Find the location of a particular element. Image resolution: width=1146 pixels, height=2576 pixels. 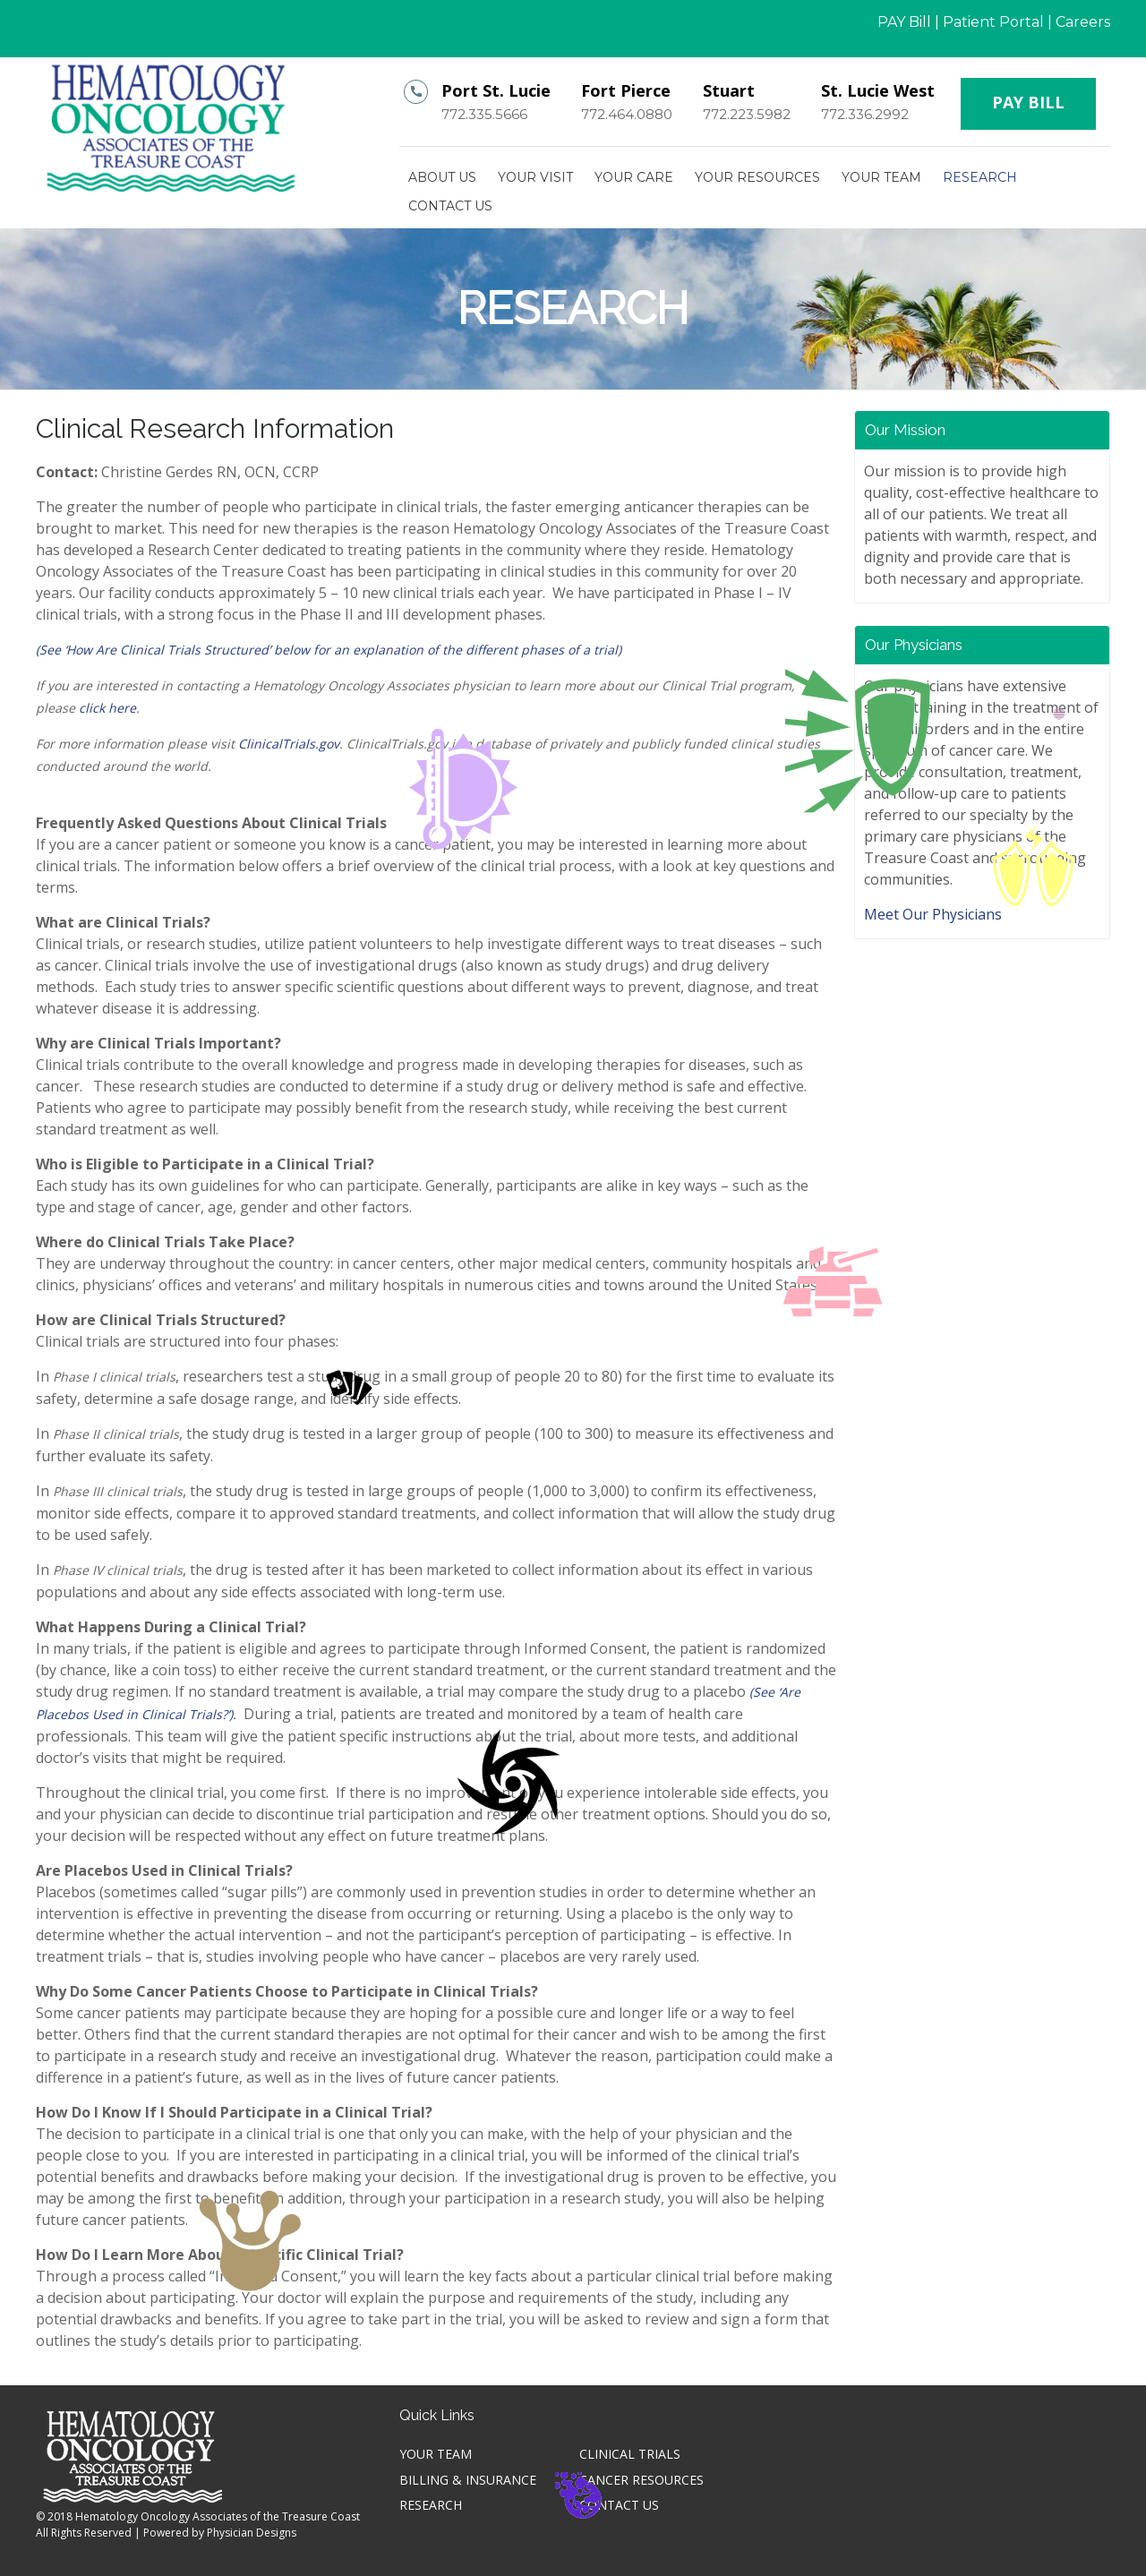

indicates a conflict or clash between protected elements is located at coordinates (1033, 866).